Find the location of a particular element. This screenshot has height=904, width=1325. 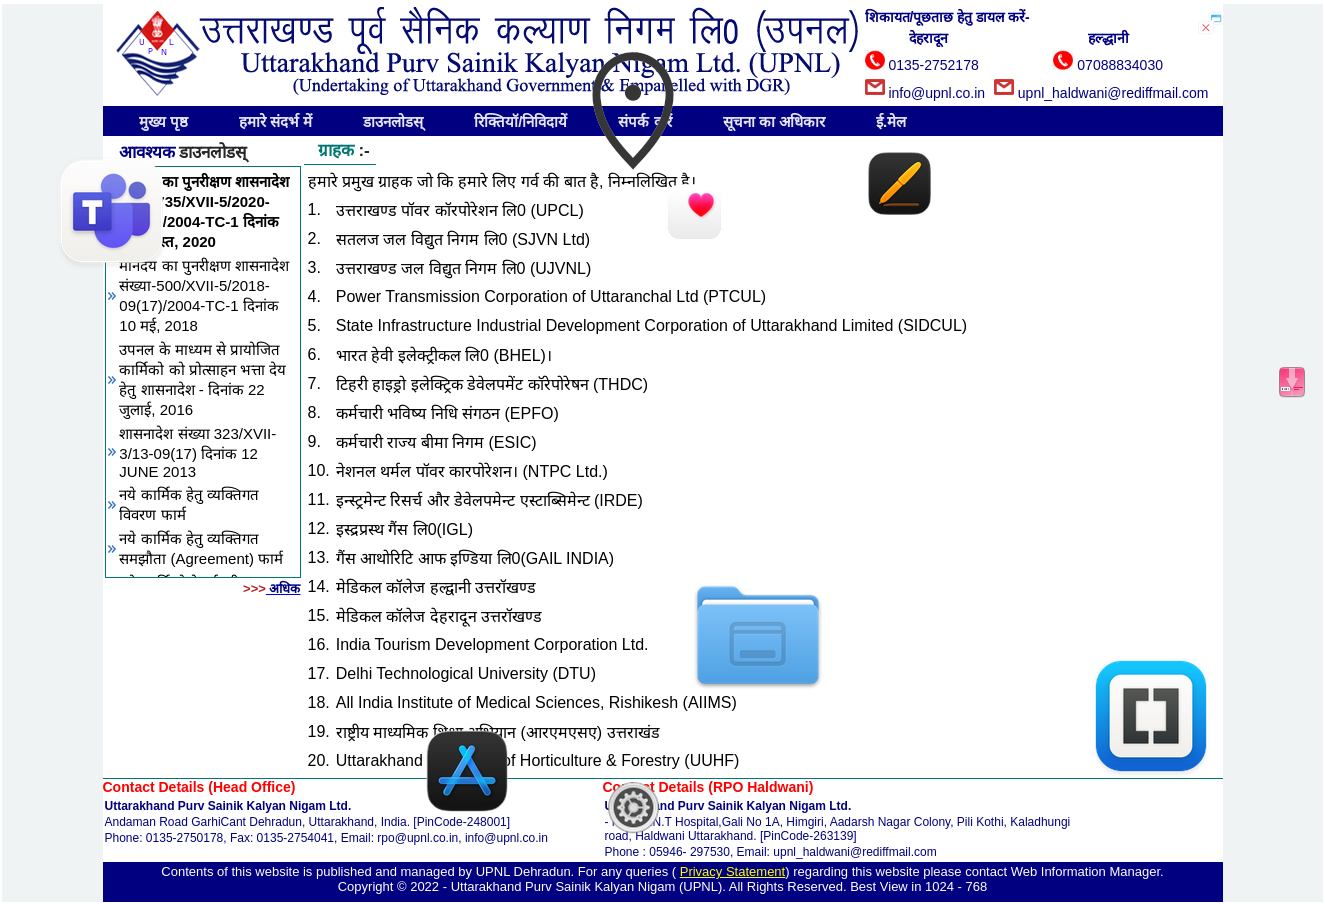

open pages document editor is located at coordinates (899, 183).